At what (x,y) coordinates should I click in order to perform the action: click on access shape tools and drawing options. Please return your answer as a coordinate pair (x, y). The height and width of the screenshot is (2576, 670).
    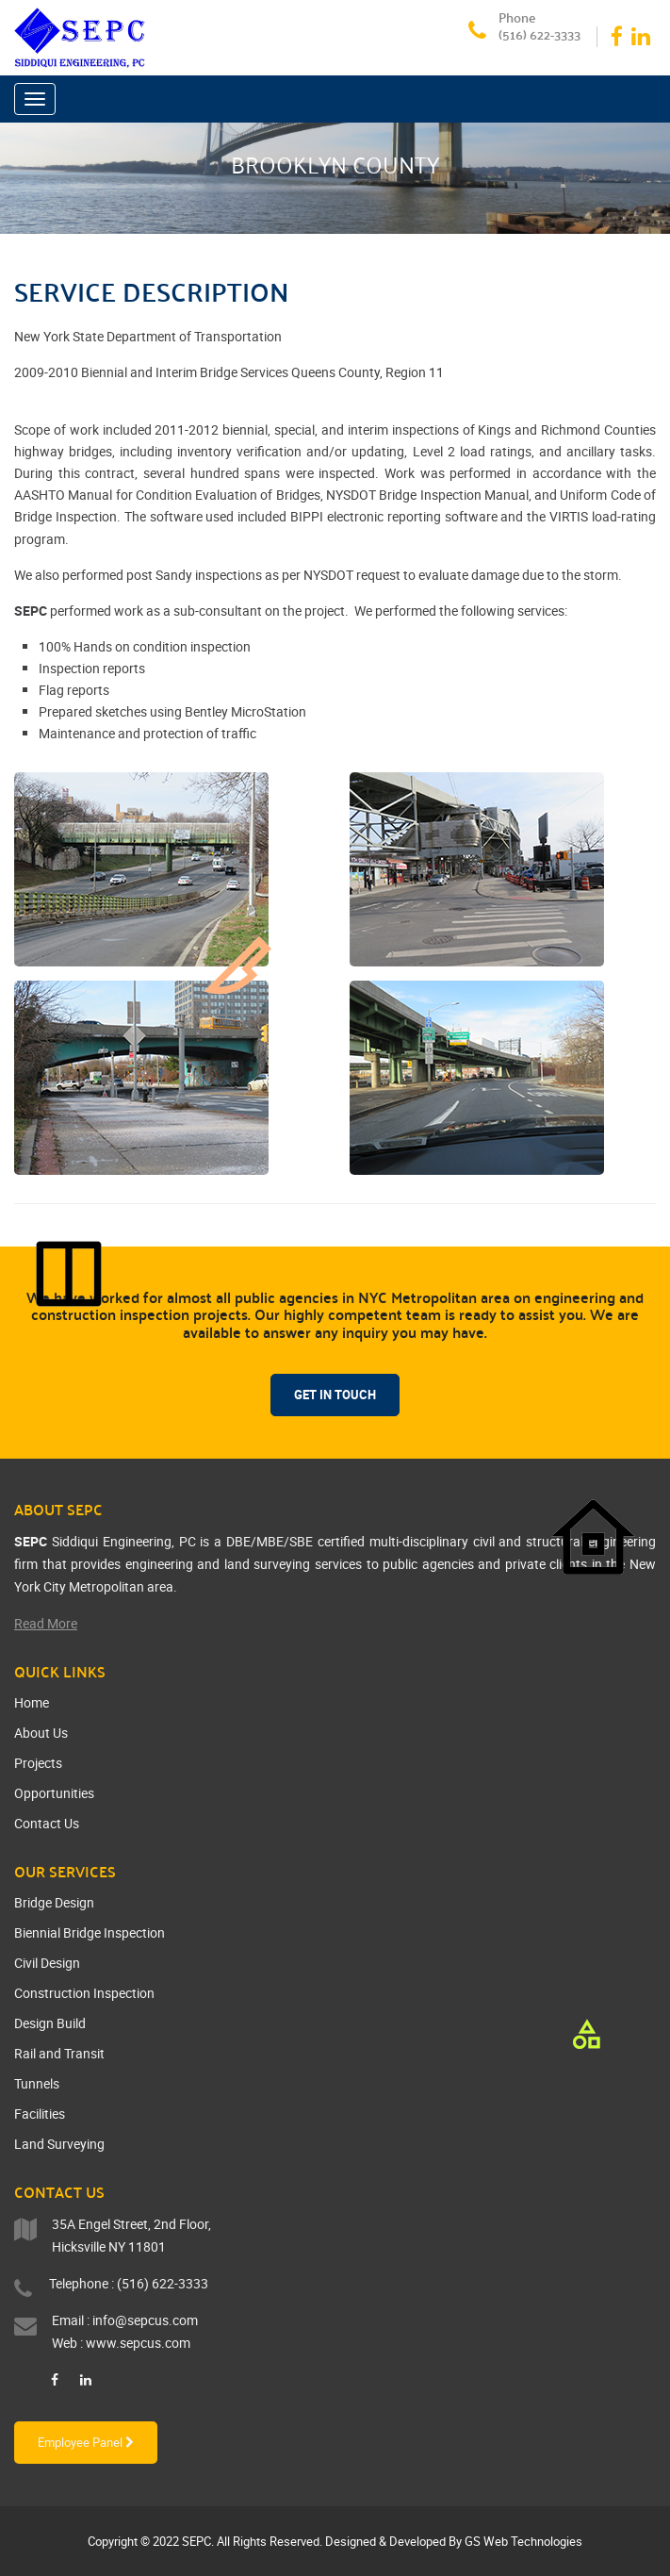
    Looking at the image, I should click on (587, 2035).